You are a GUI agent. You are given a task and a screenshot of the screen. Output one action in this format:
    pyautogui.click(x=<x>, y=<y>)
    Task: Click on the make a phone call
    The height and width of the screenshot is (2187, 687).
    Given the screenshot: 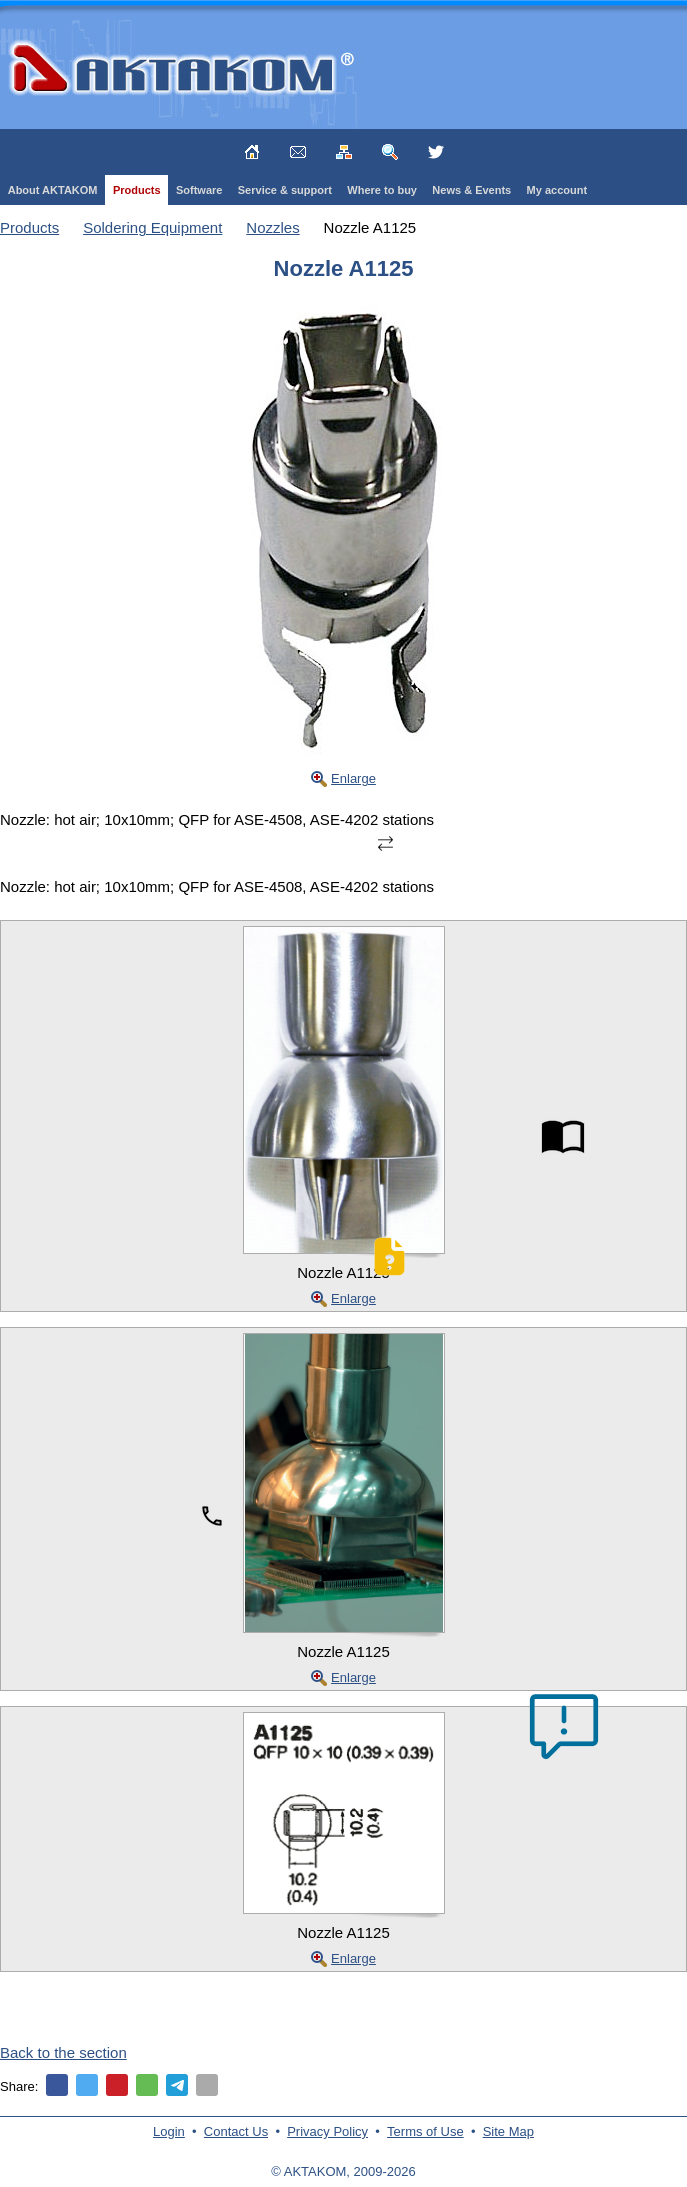 What is the action you would take?
    pyautogui.click(x=212, y=1516)
    